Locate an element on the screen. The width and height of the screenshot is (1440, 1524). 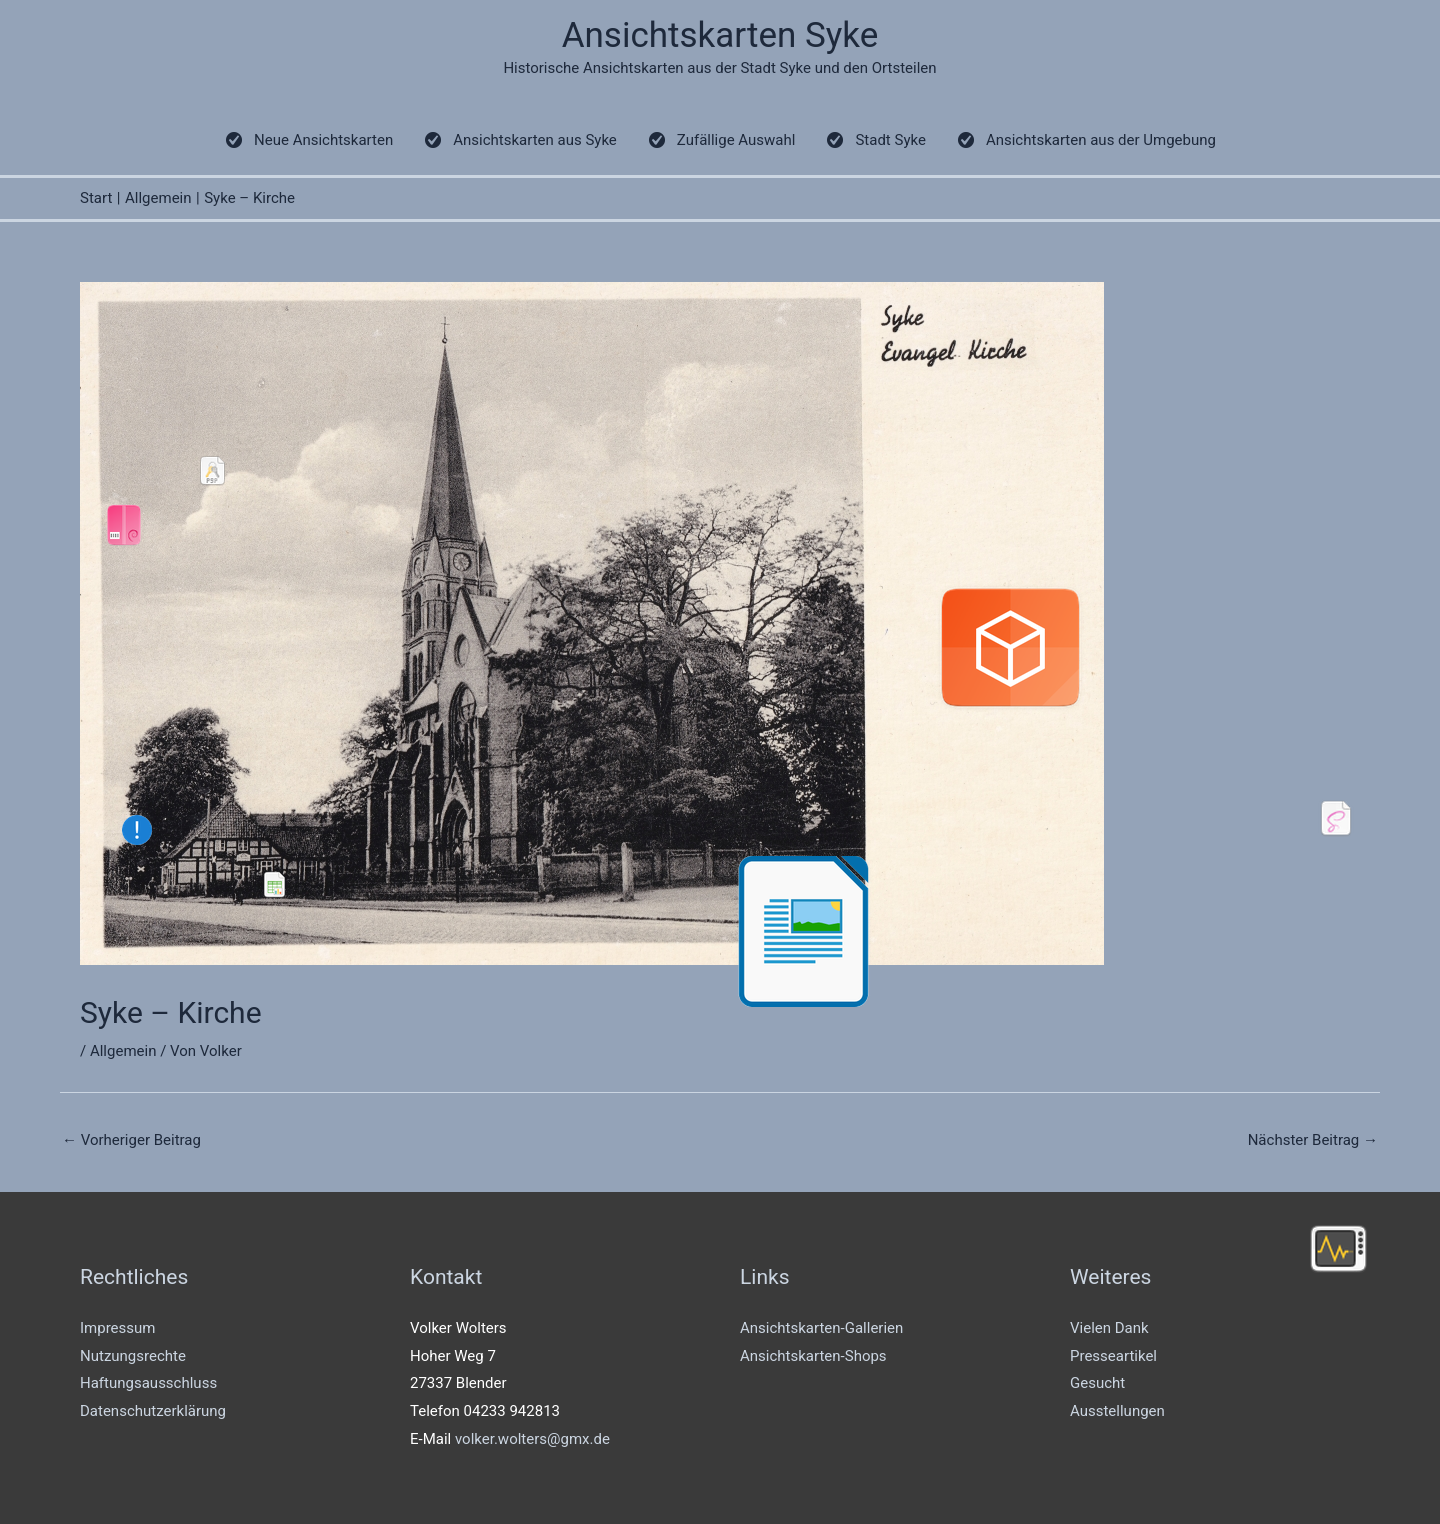
pgp encryption key file is located at coordinates (212, 470).